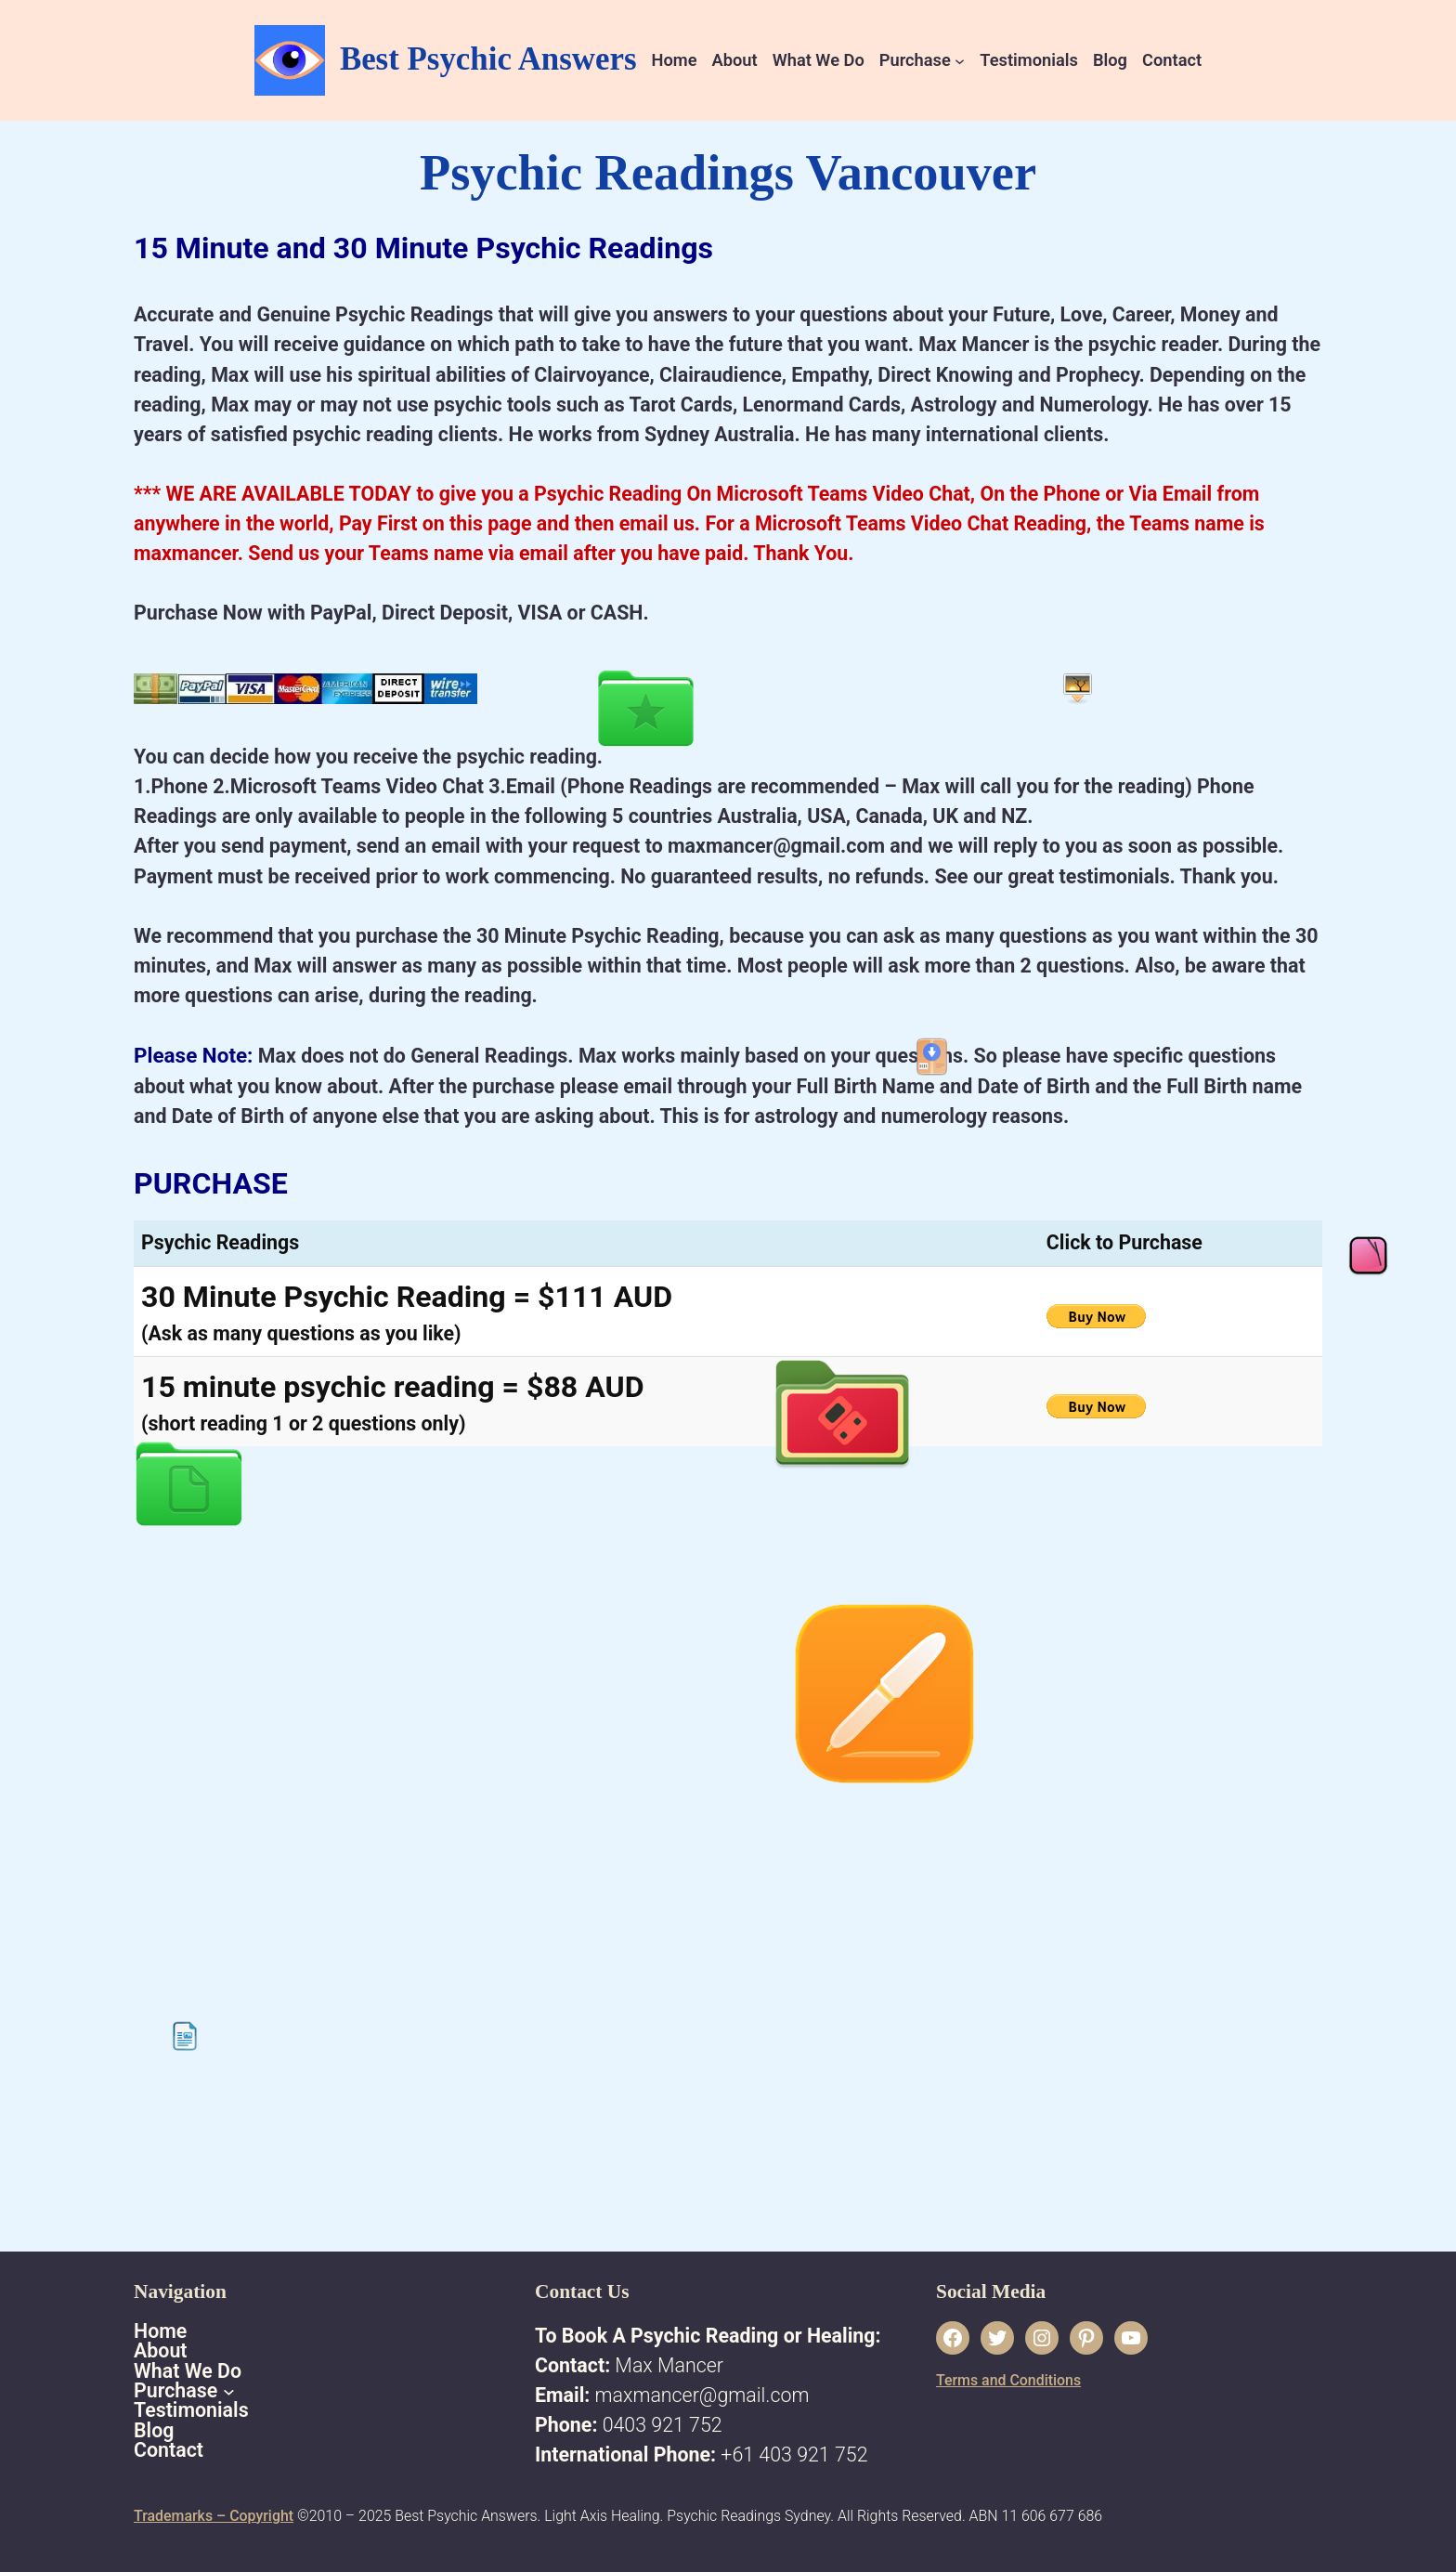  Describe the element at coordinates (931, 1056) in the screenshot. I see `downloading a software package` at that location.